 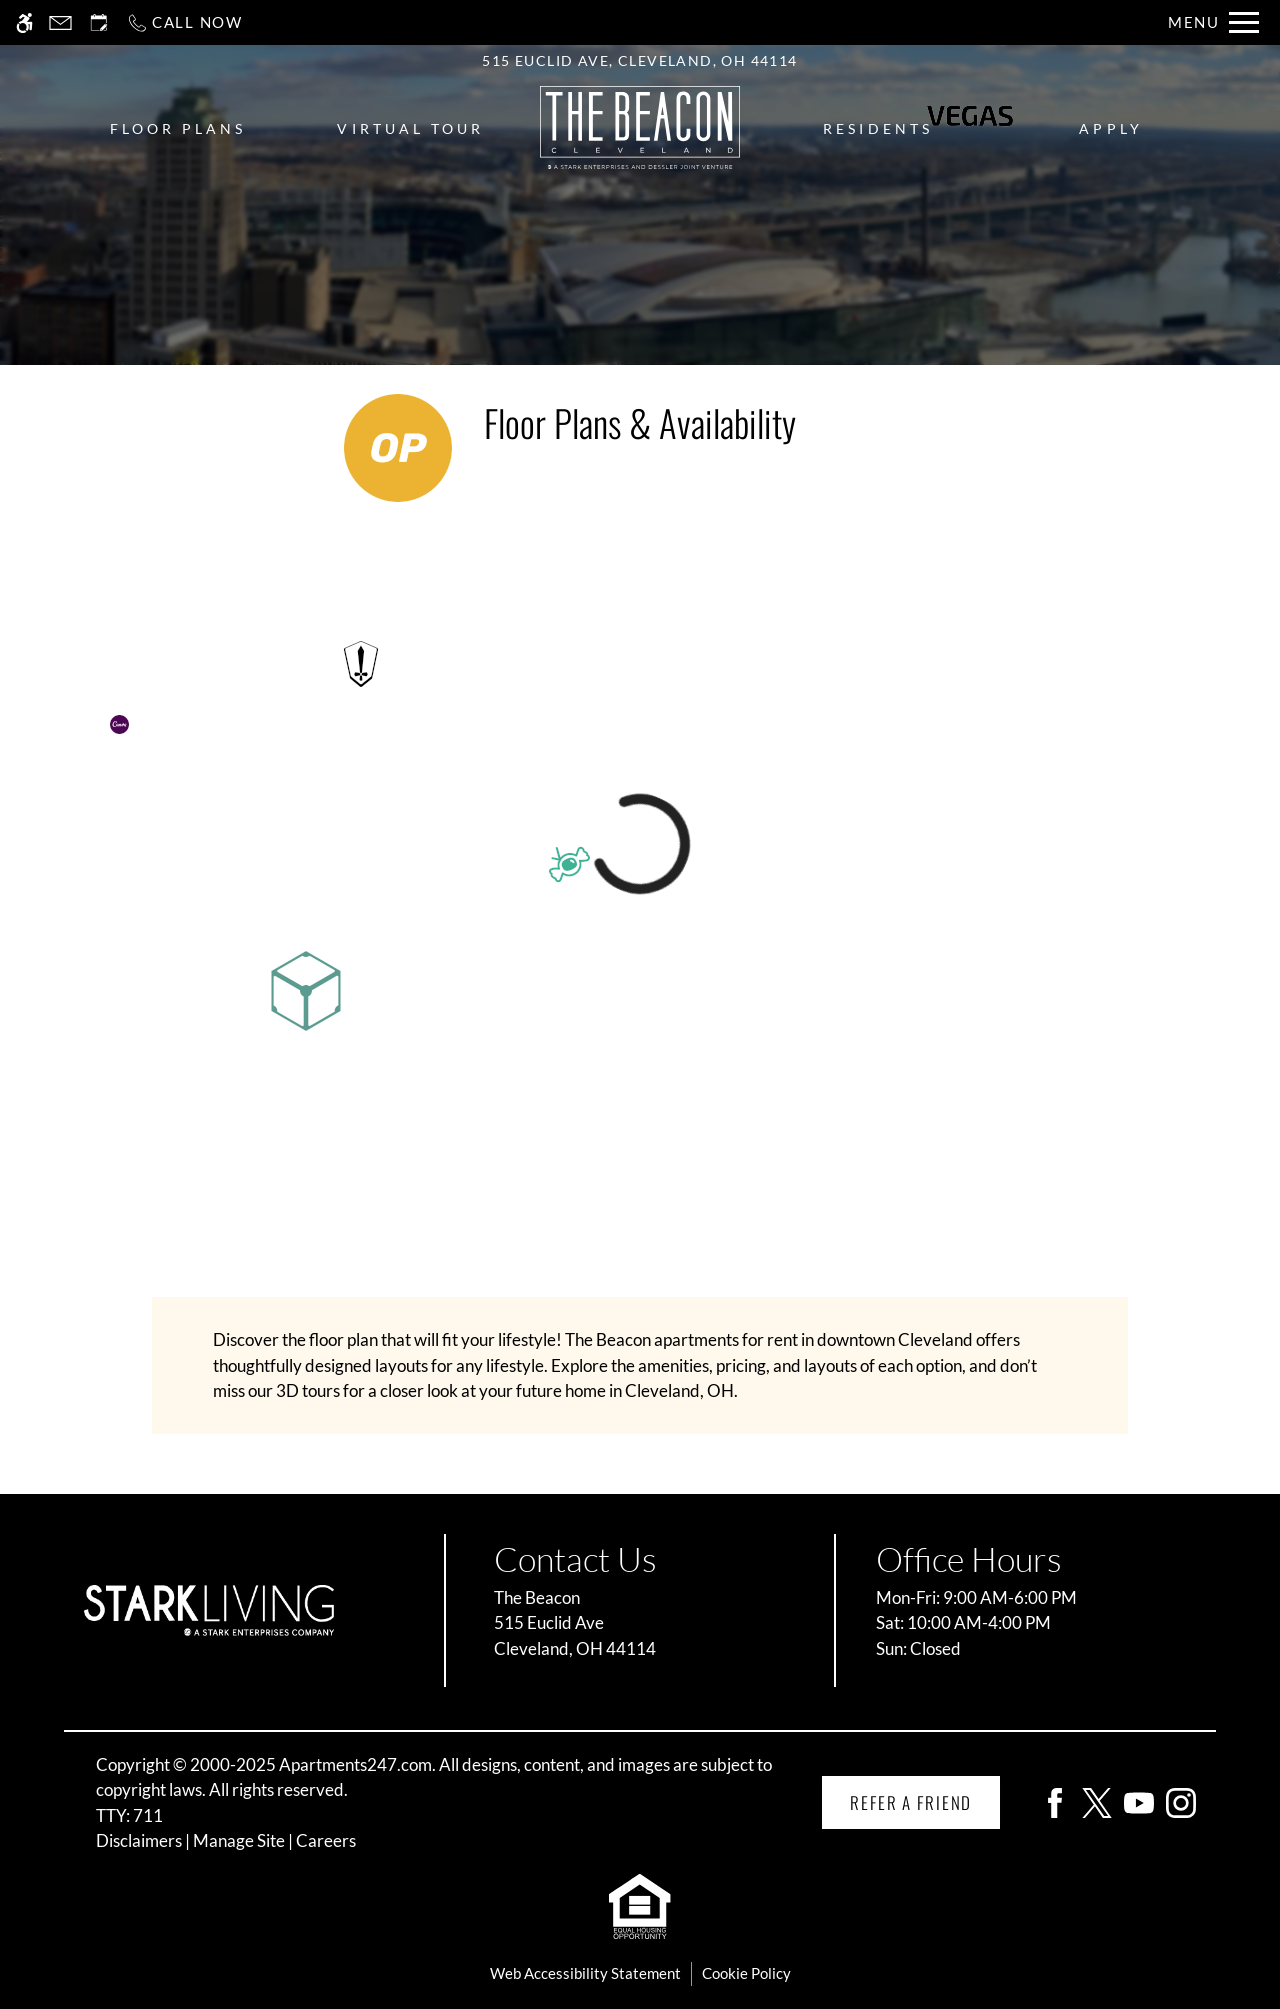 I want to click on suitest logo - test automation platform branding, so click(x=569, y=864).